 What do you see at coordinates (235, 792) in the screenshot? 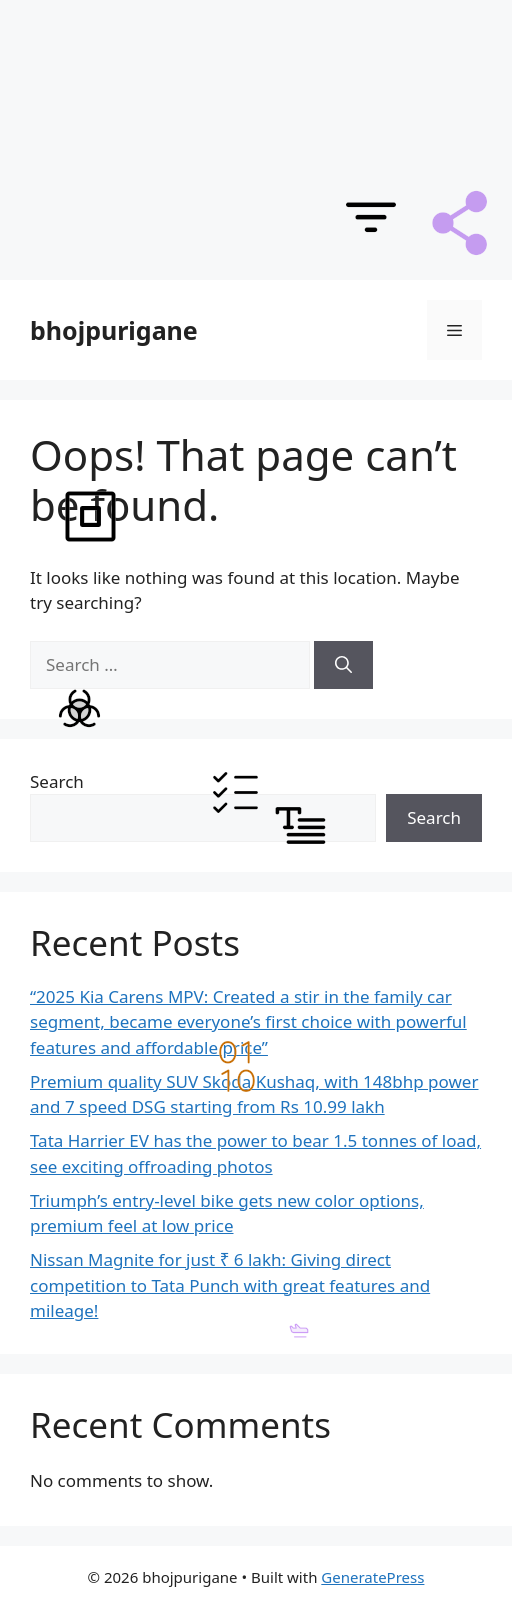
I see `view completed tasks or checklist` at bounding box center [235, 792].